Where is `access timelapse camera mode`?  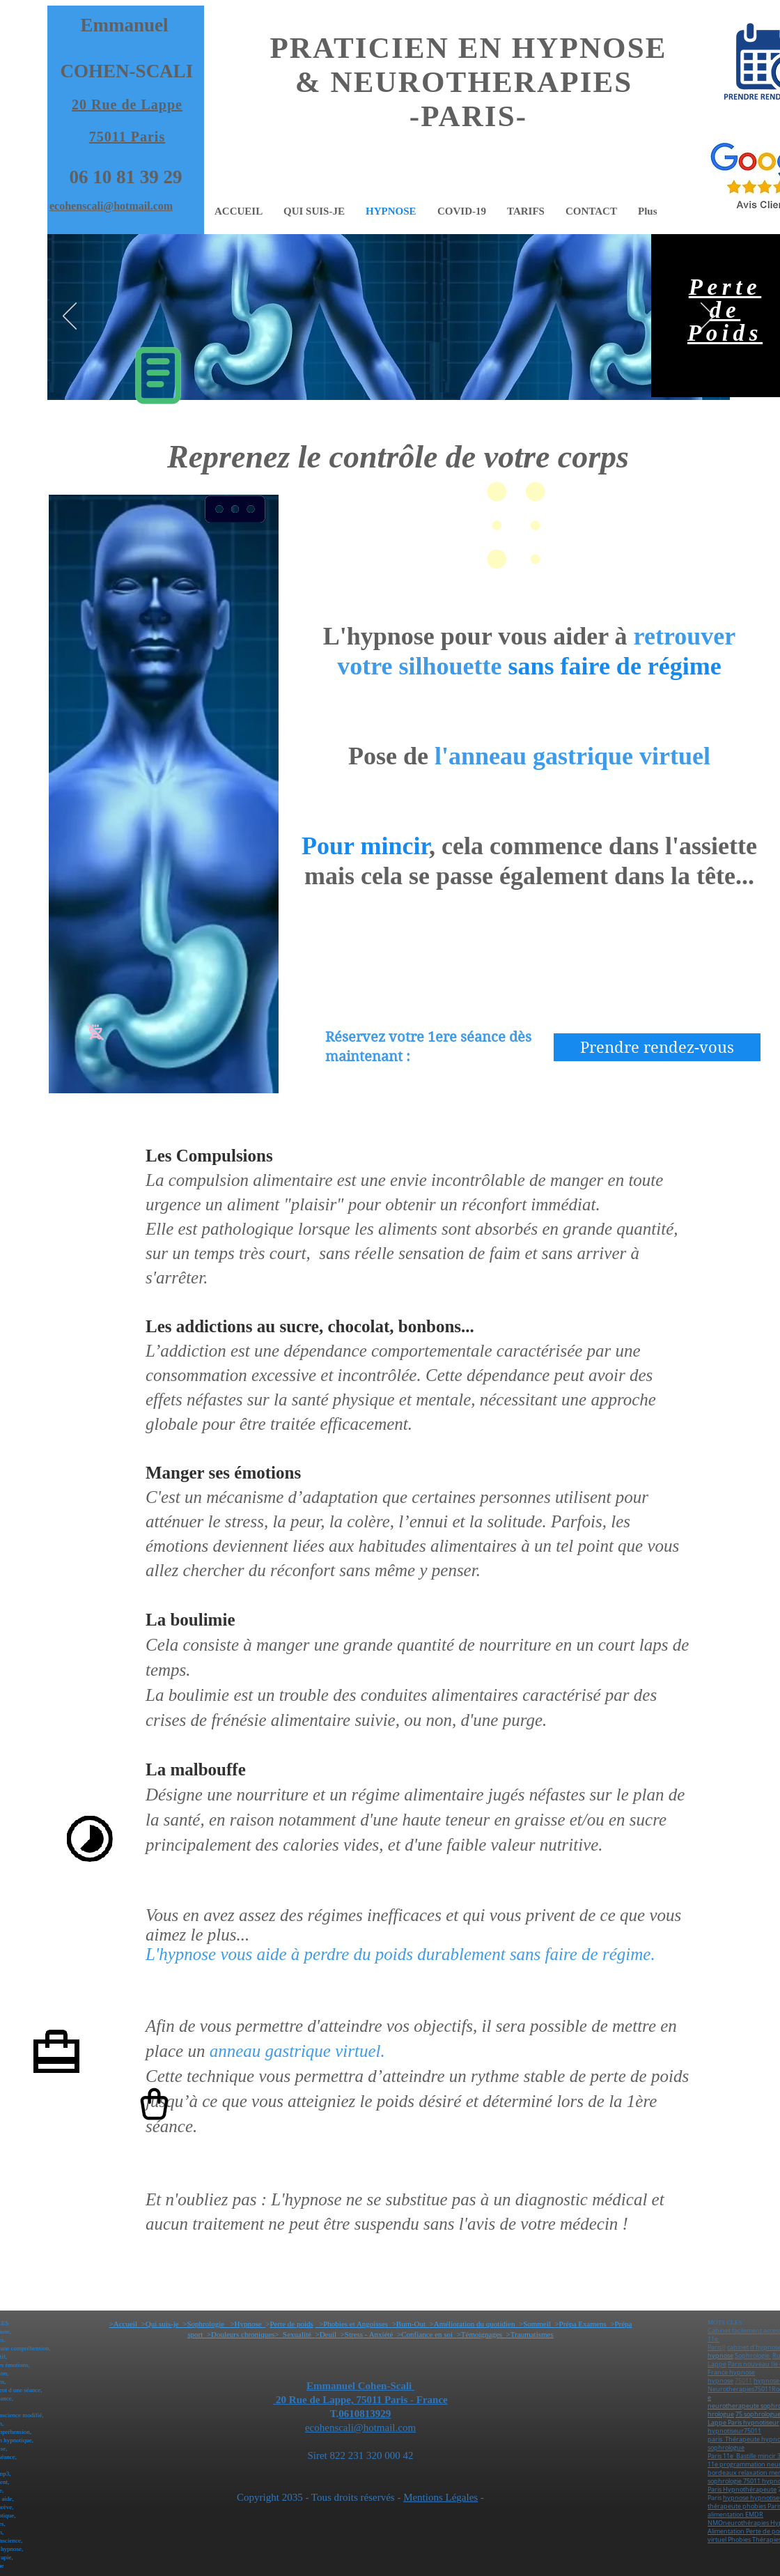
access timelapse camera mode is located at coordinates (90, 1839).